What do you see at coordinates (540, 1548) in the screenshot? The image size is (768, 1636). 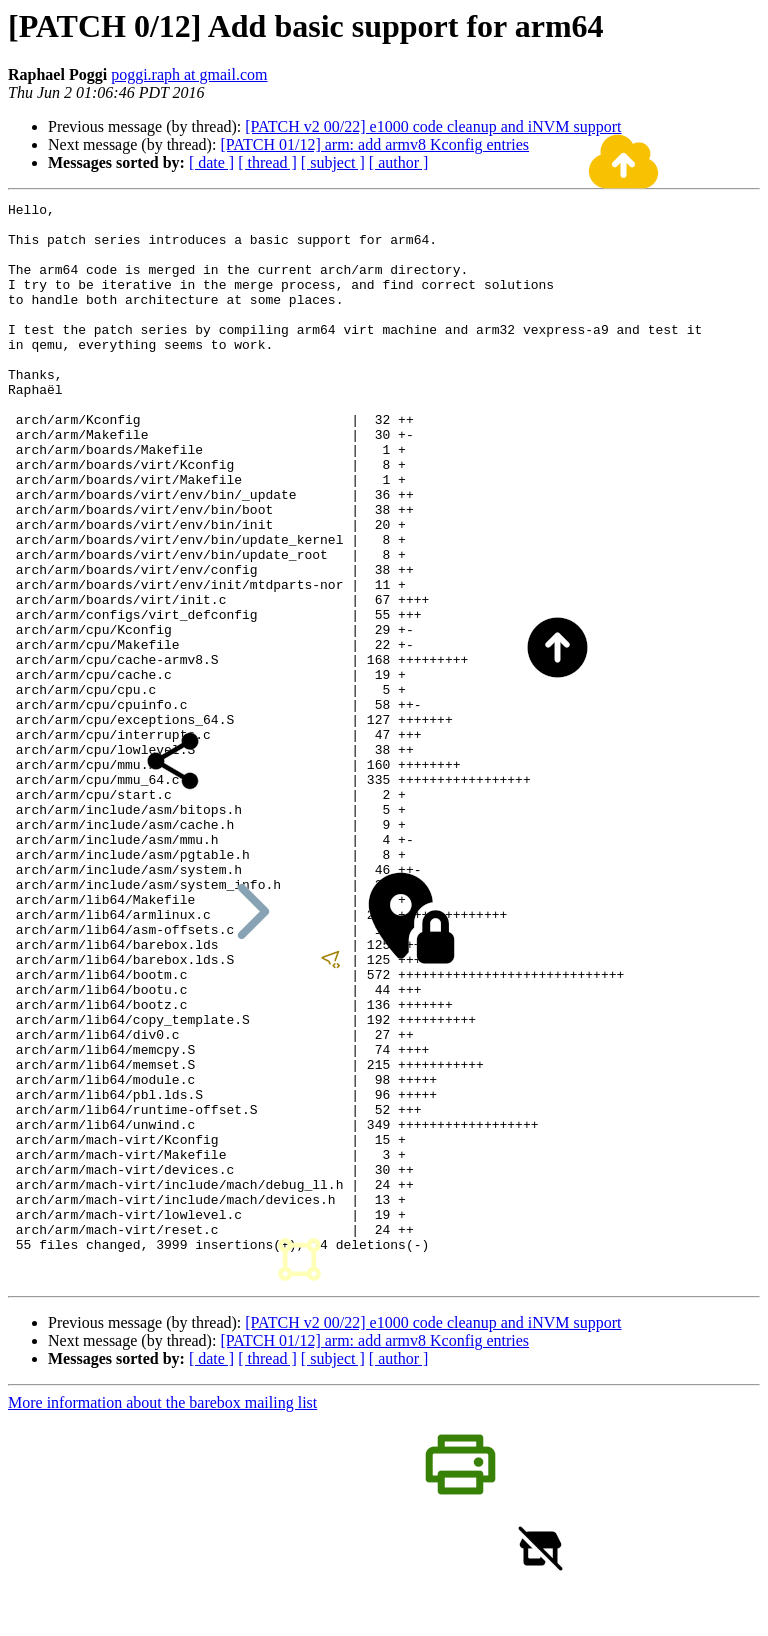 I see `store or shop is currently unavailable` at bounding box center [540, 1548].